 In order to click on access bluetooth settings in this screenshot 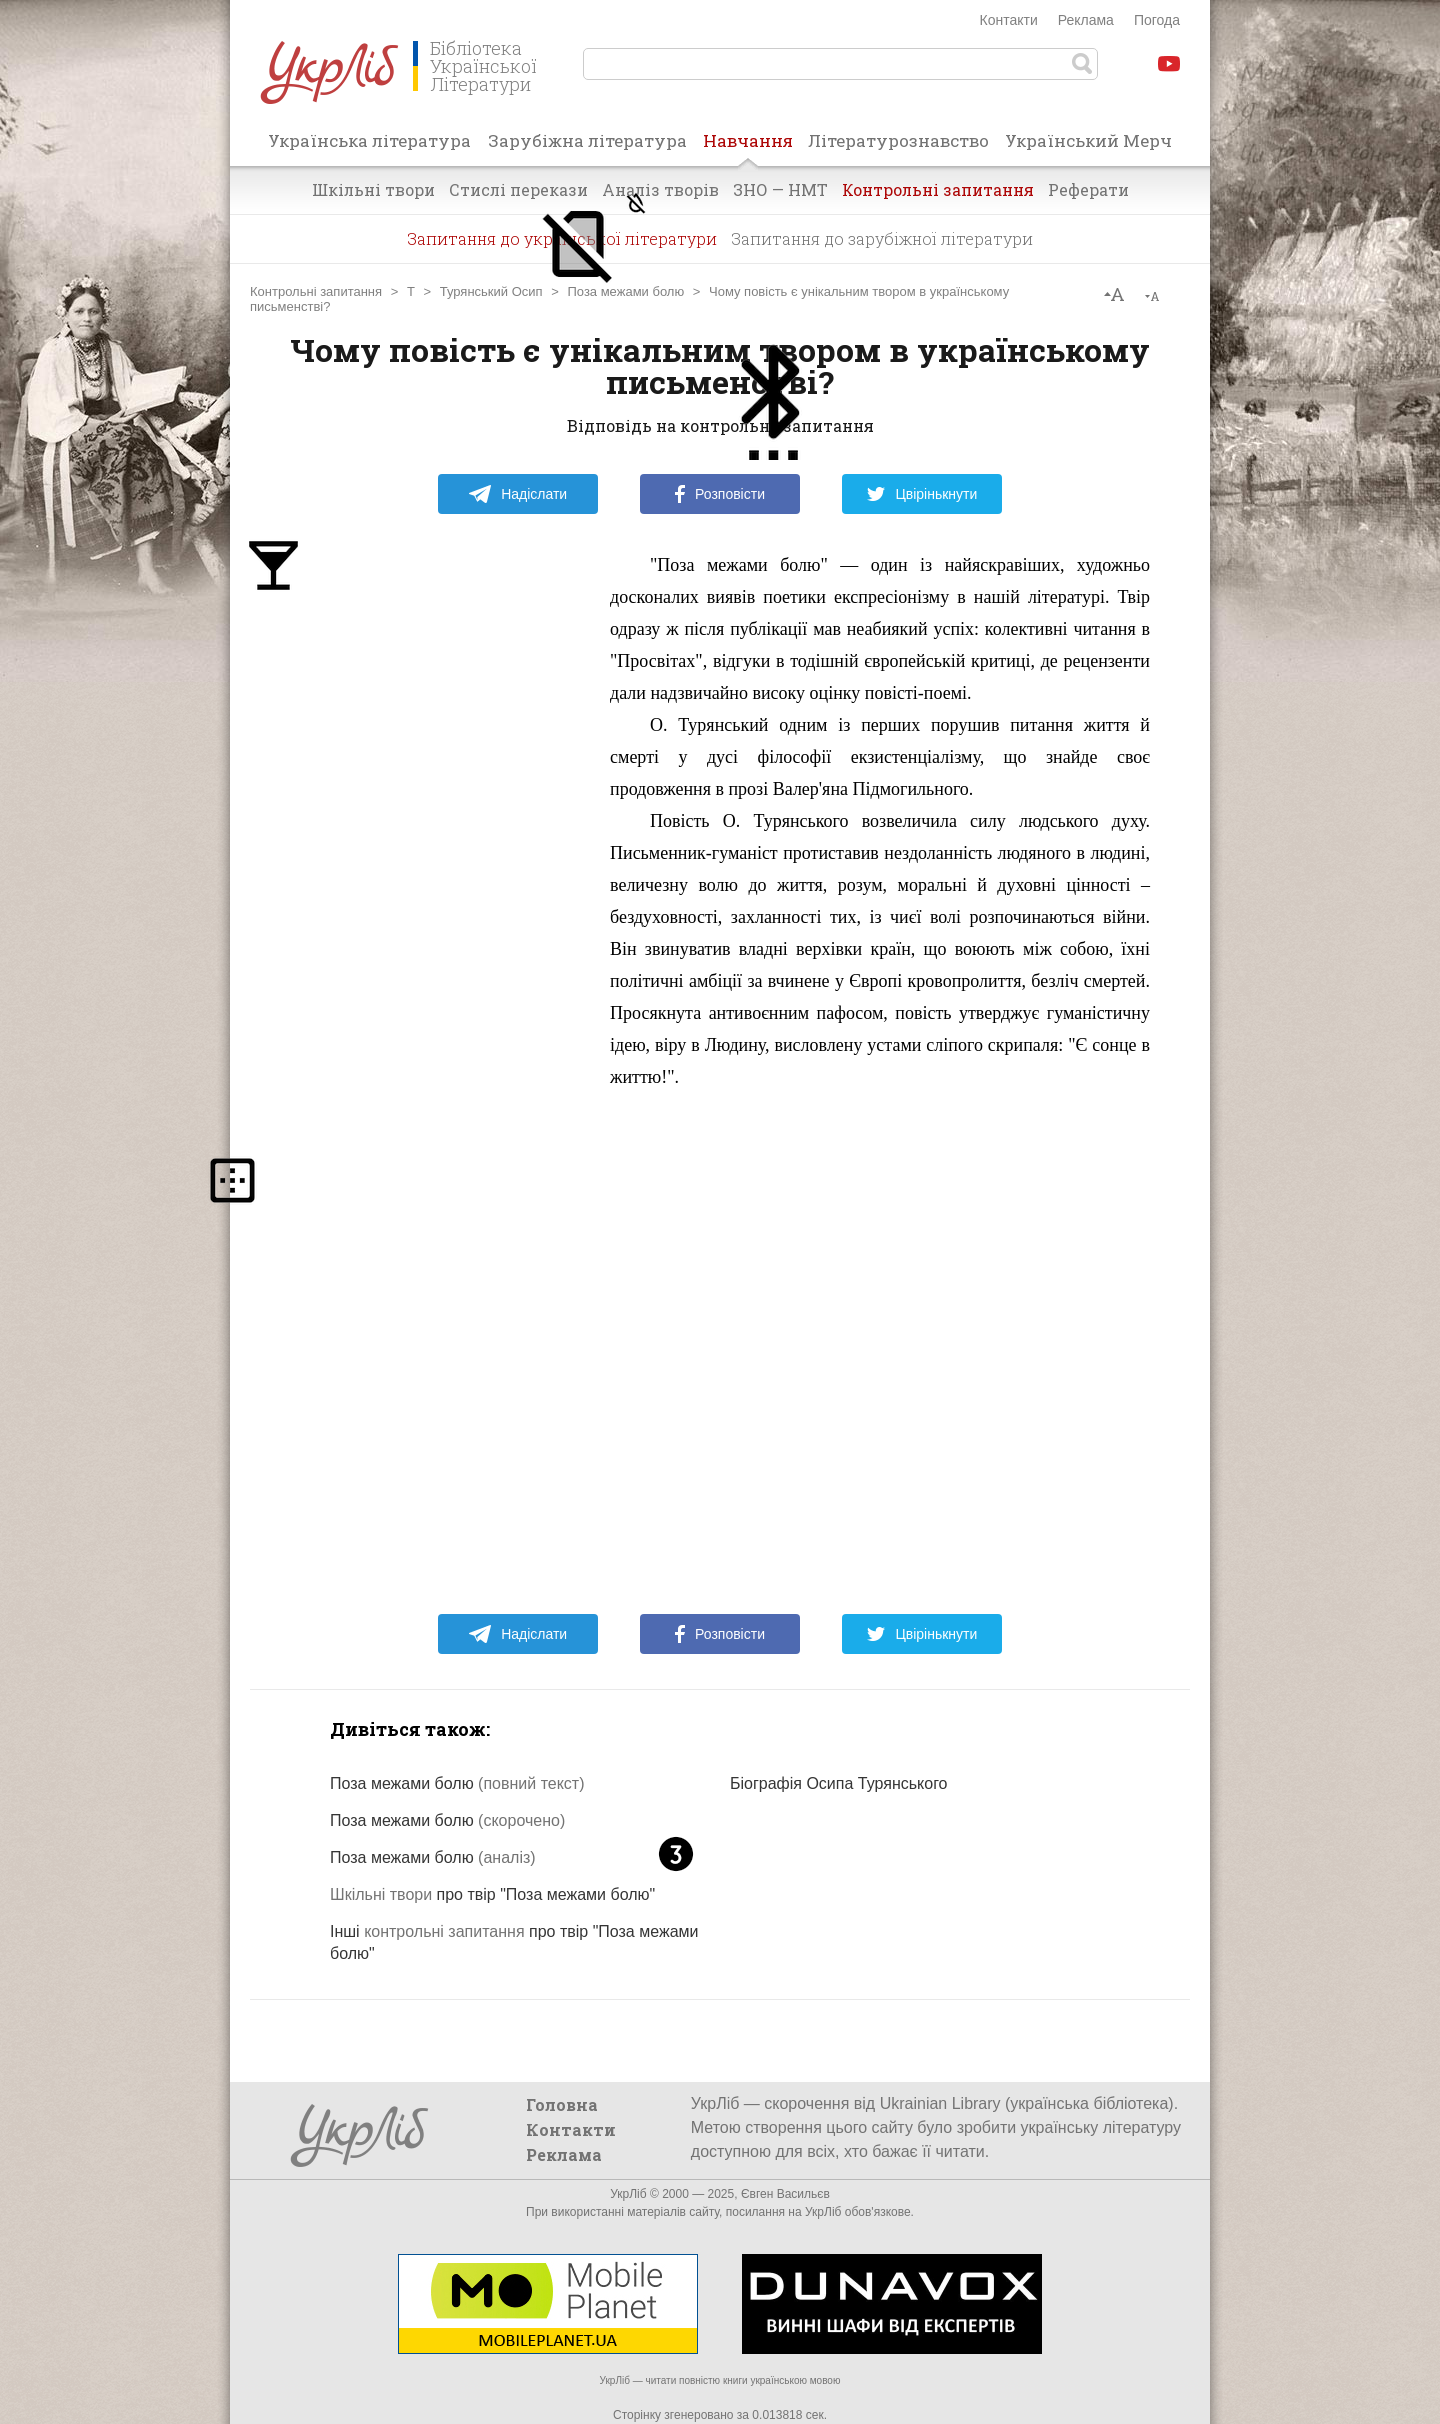, I will do `click(773, 401)`.